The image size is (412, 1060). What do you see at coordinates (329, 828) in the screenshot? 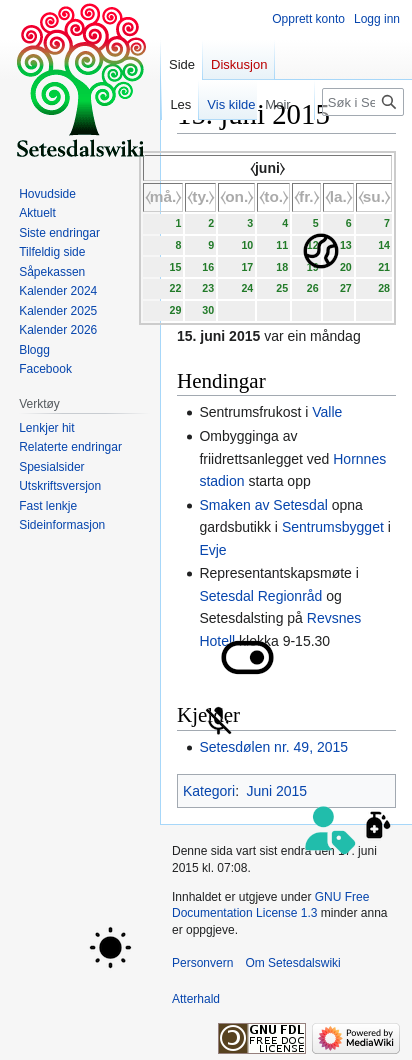
I see `tag or label a user profile` at bounding box center [329, 828].